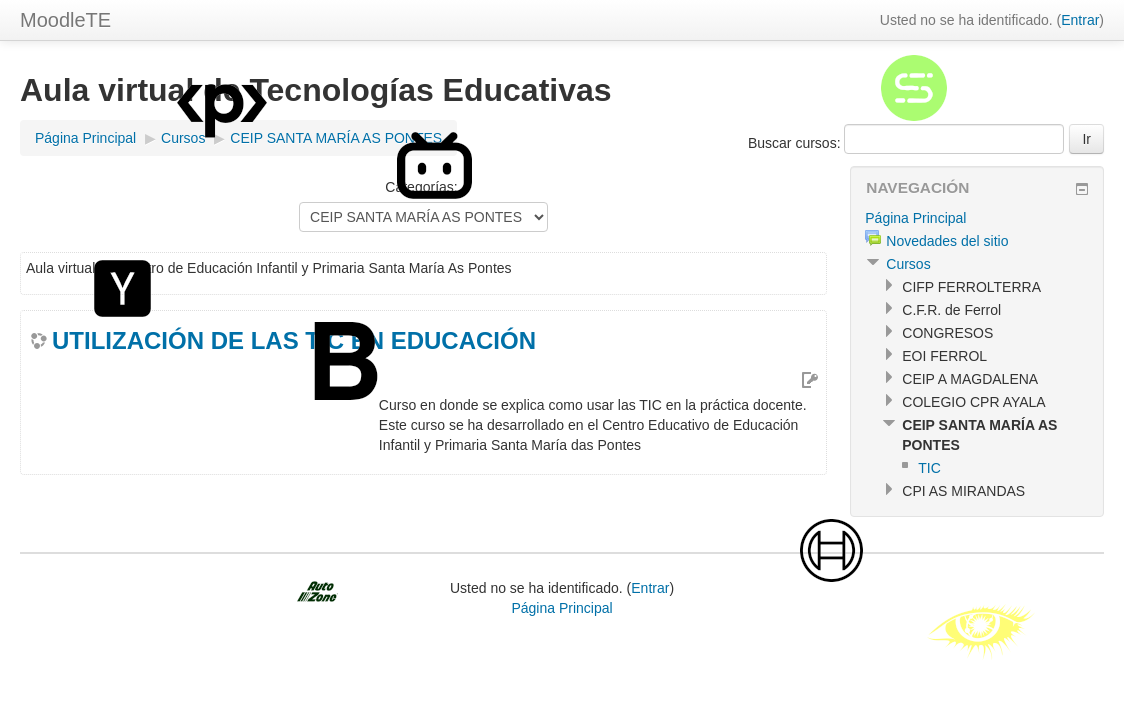 The height and width of the screenshot is (720, 1124). What do you see at coordinates (122, 288) in the screenshot?
I see `open hacker news` at bounding box center [122, 288].